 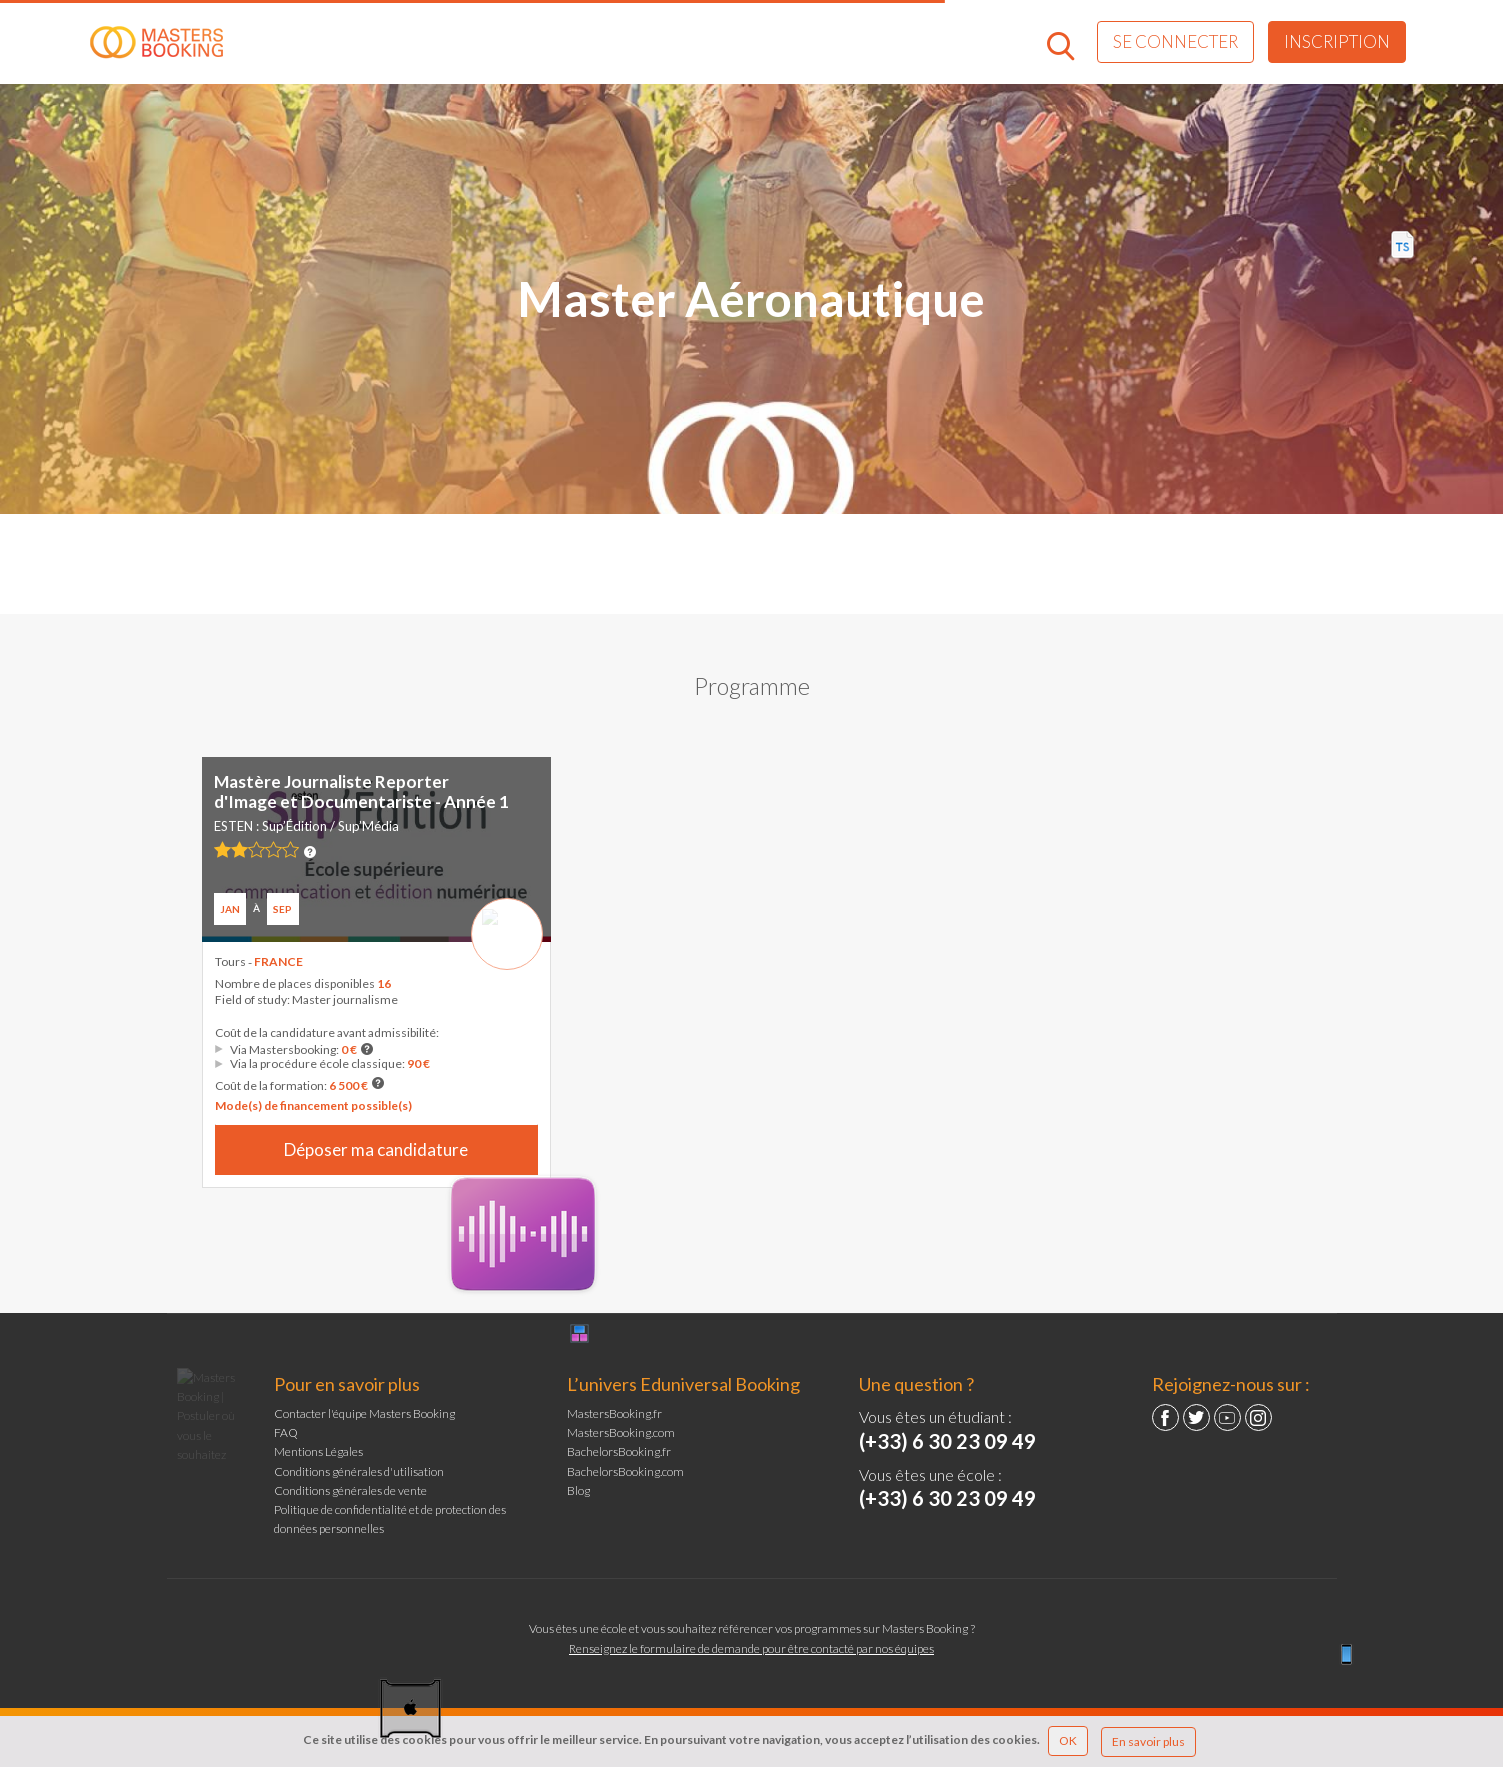 I want to click on a typescript source code file, so click(x=1402, y=244).